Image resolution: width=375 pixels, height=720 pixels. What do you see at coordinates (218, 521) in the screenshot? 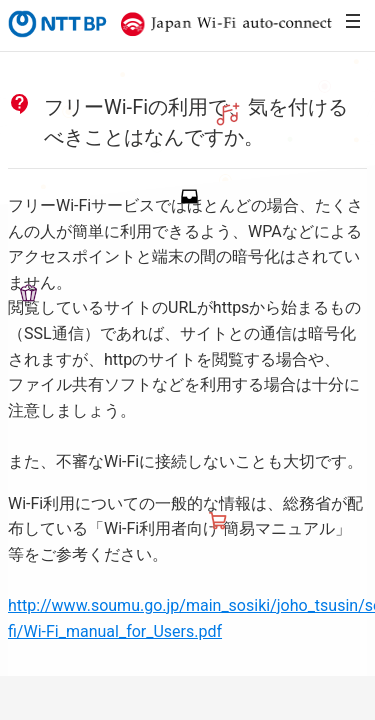
I see `view your shopping cart` at bounding box center [218, 521].